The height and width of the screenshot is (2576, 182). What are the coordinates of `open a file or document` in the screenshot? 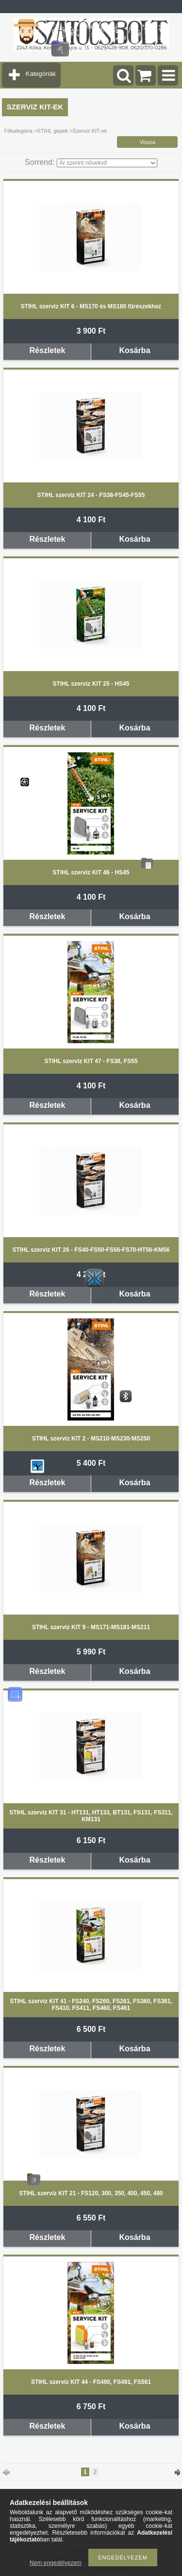 It's located at (147, 863).